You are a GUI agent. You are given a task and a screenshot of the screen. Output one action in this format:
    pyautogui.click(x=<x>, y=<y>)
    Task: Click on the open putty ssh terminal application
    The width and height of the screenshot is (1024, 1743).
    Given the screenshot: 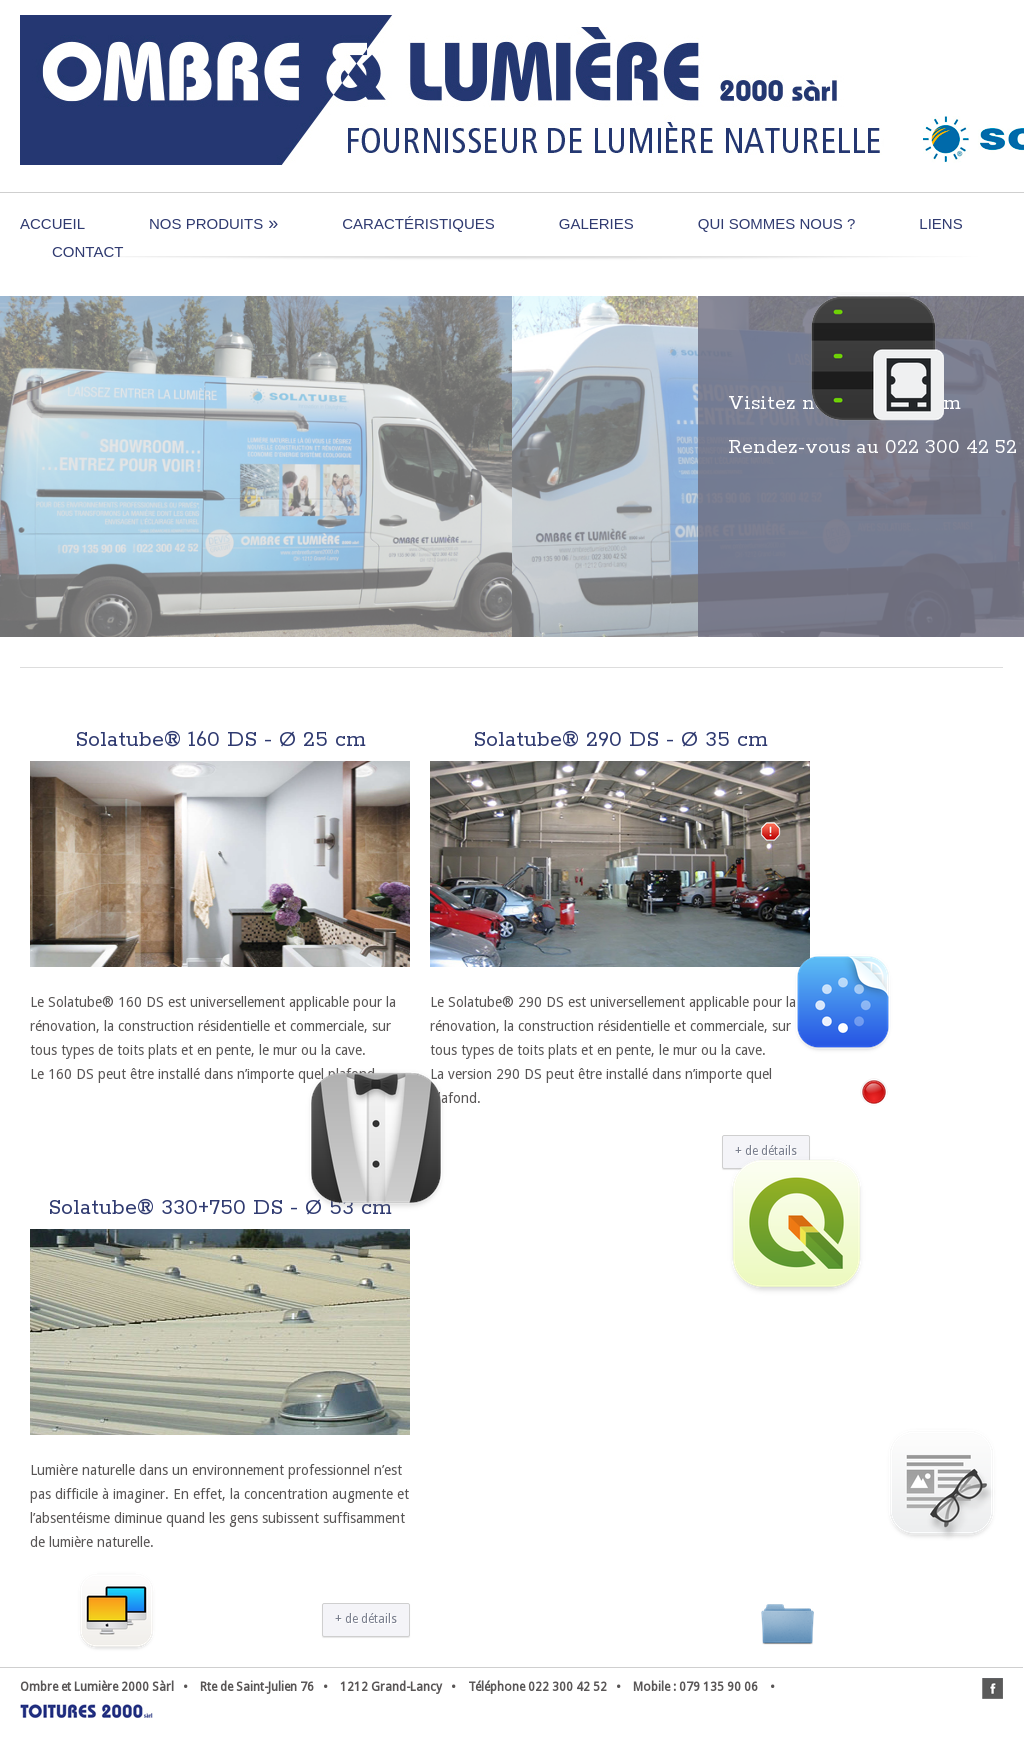 What is the action you would take?
    pyautogui.click(x=116, y=1610)
    